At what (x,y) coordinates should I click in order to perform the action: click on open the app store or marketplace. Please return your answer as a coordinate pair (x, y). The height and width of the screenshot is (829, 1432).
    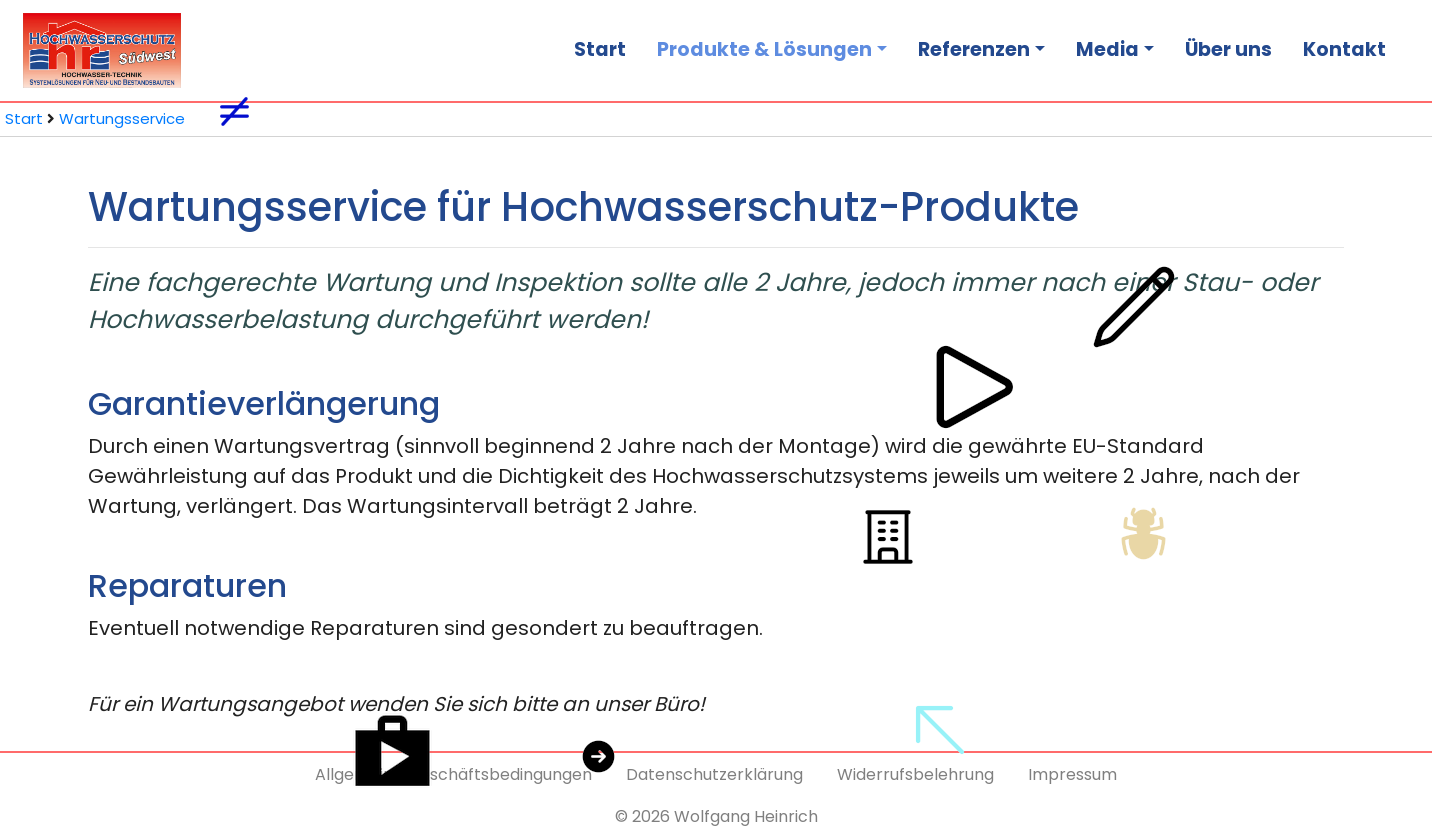
    Looking at the image, I should click on (392, 752).